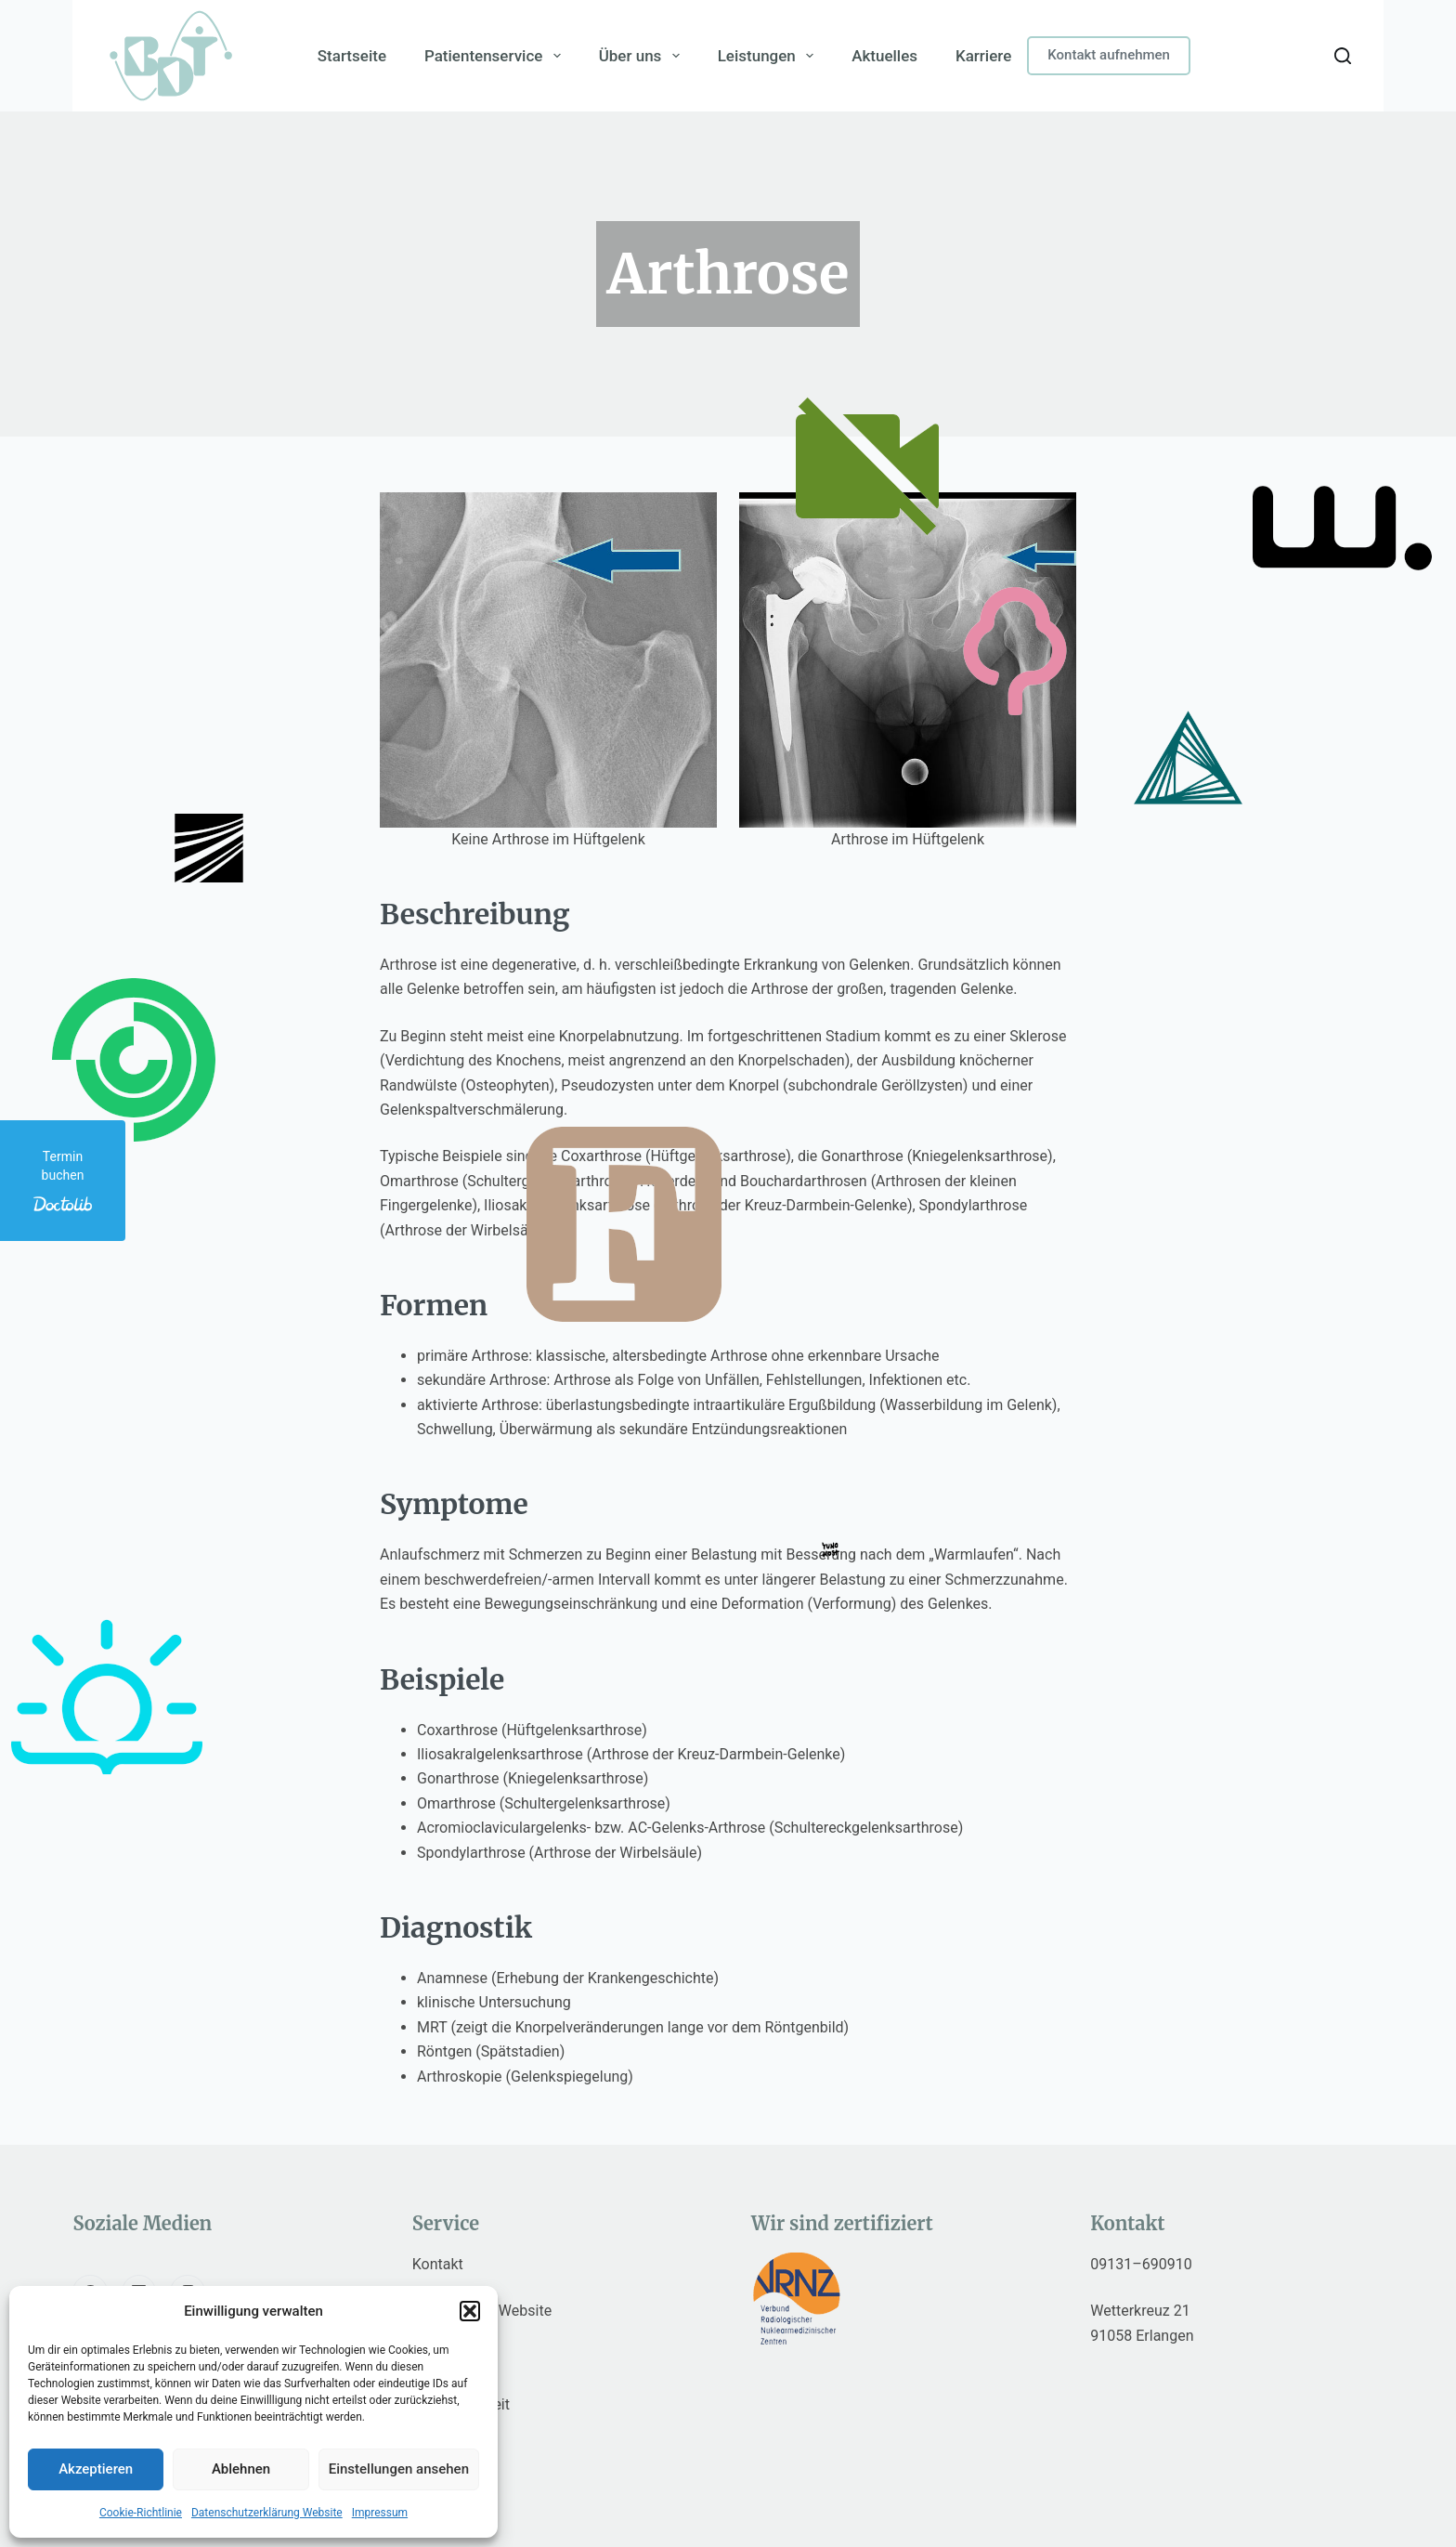  Describe the element at coordinates (134, 1060) in the screenshot. I see `open QuantConnect platform` at that location.